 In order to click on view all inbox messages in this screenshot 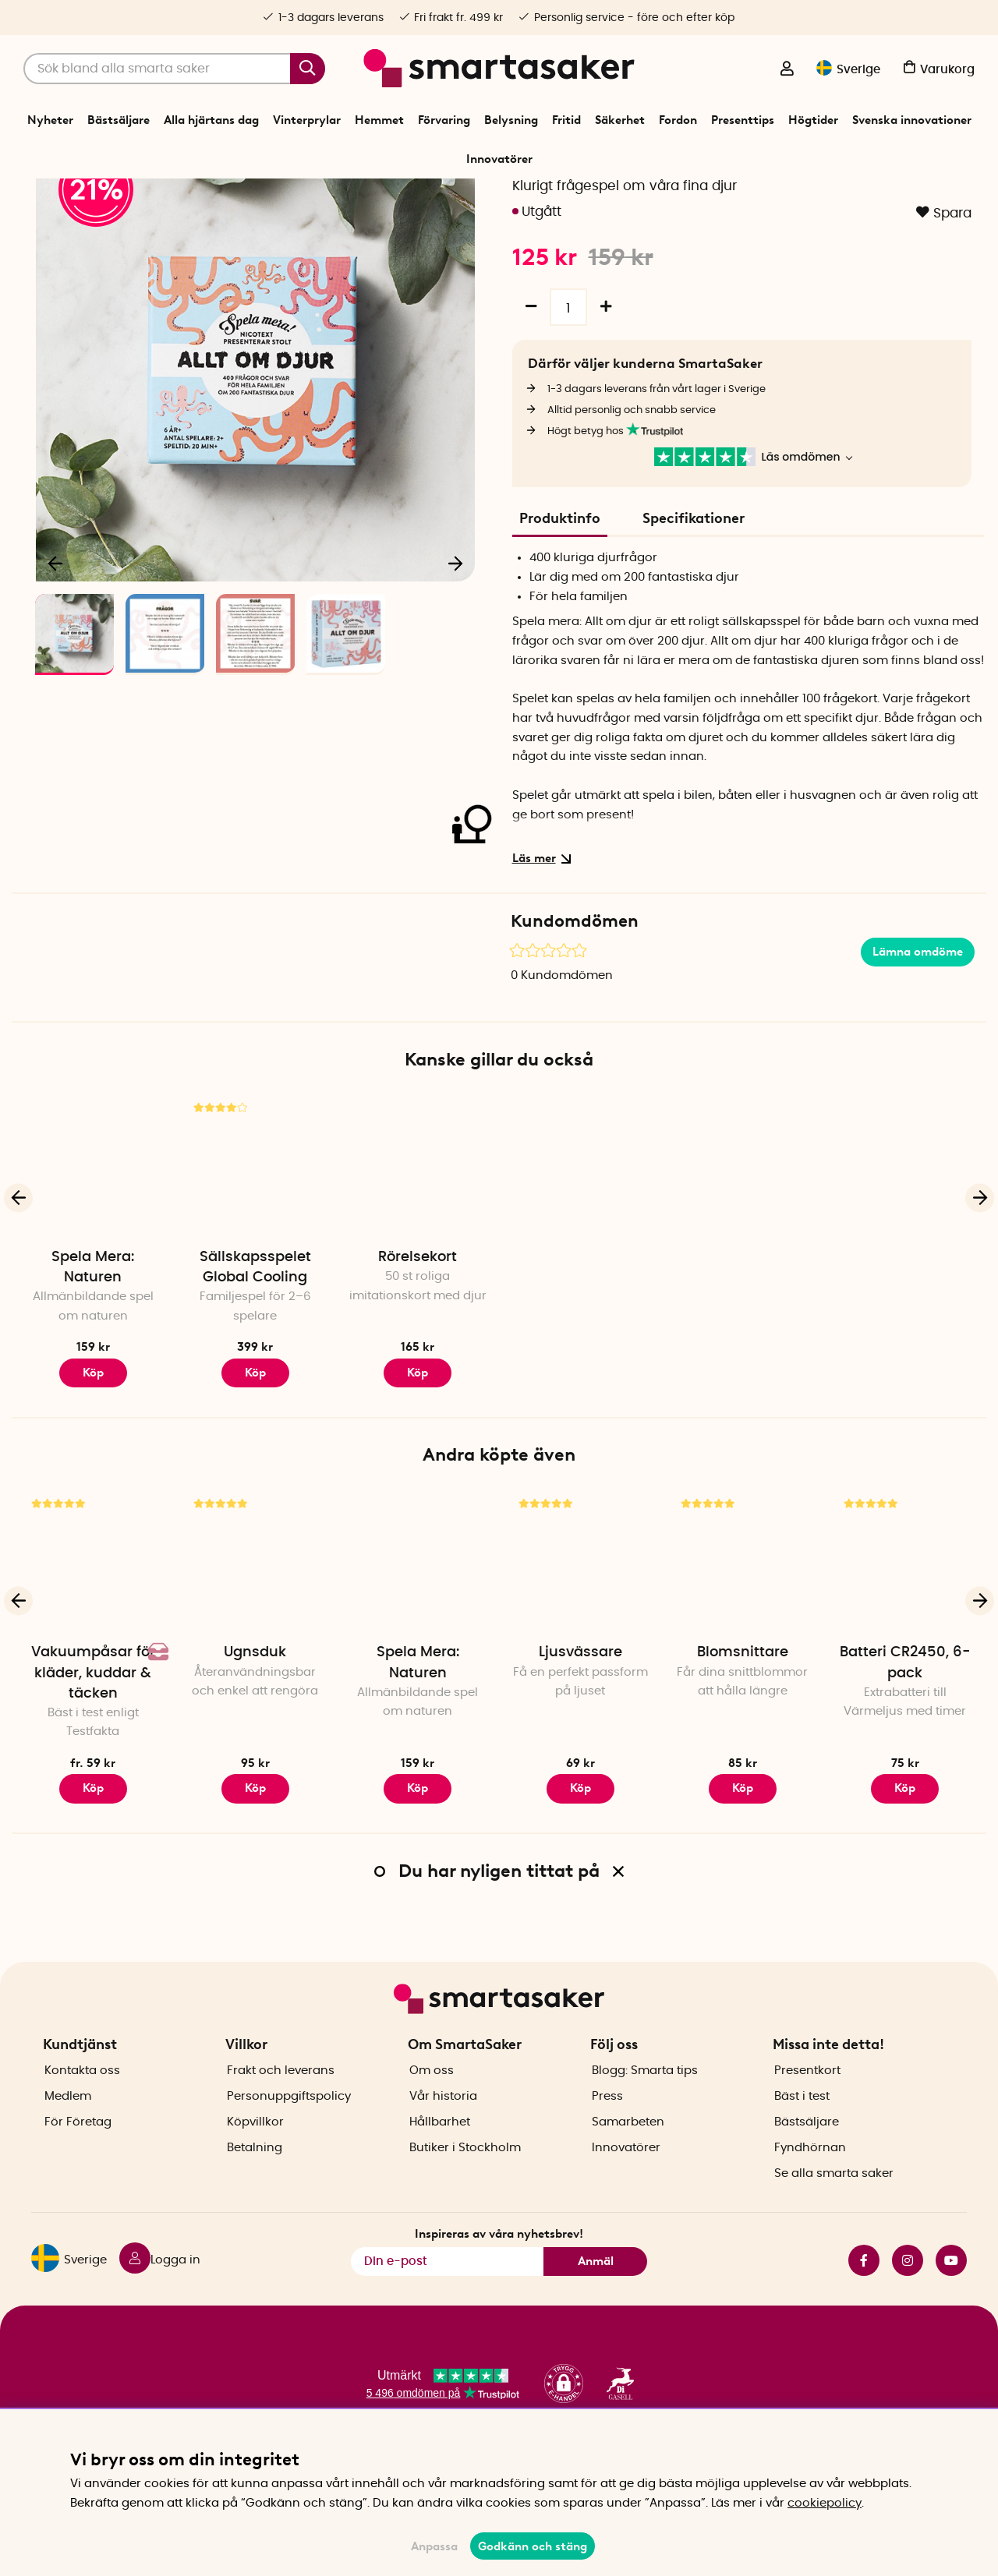, I will do `click(158, 1652)`.